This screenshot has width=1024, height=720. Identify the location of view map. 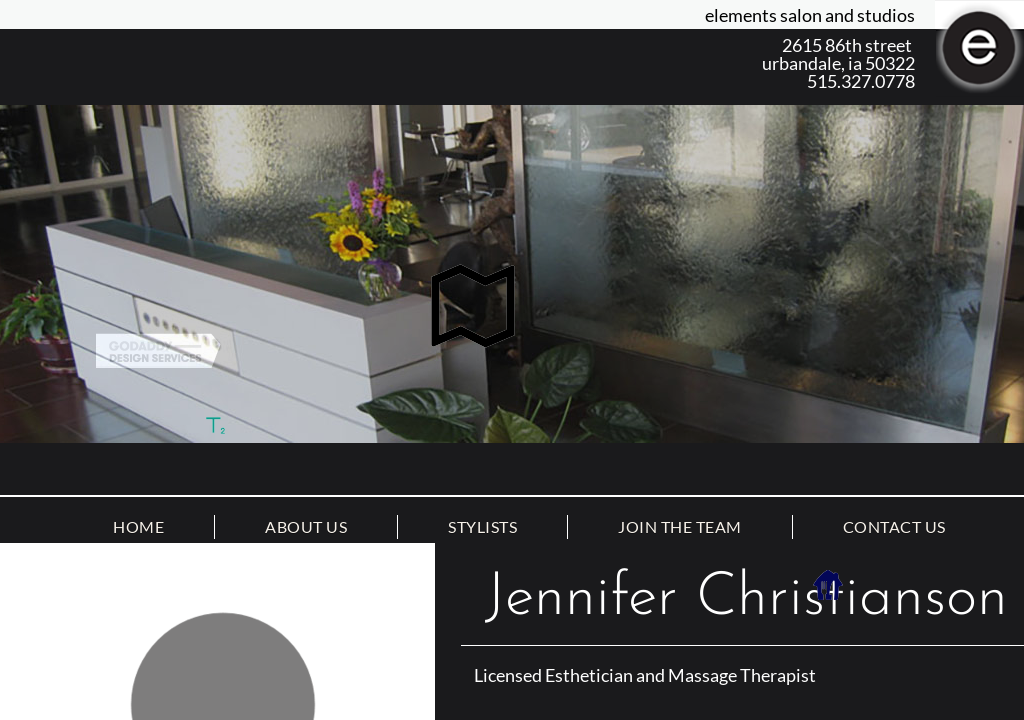
(473, 306).